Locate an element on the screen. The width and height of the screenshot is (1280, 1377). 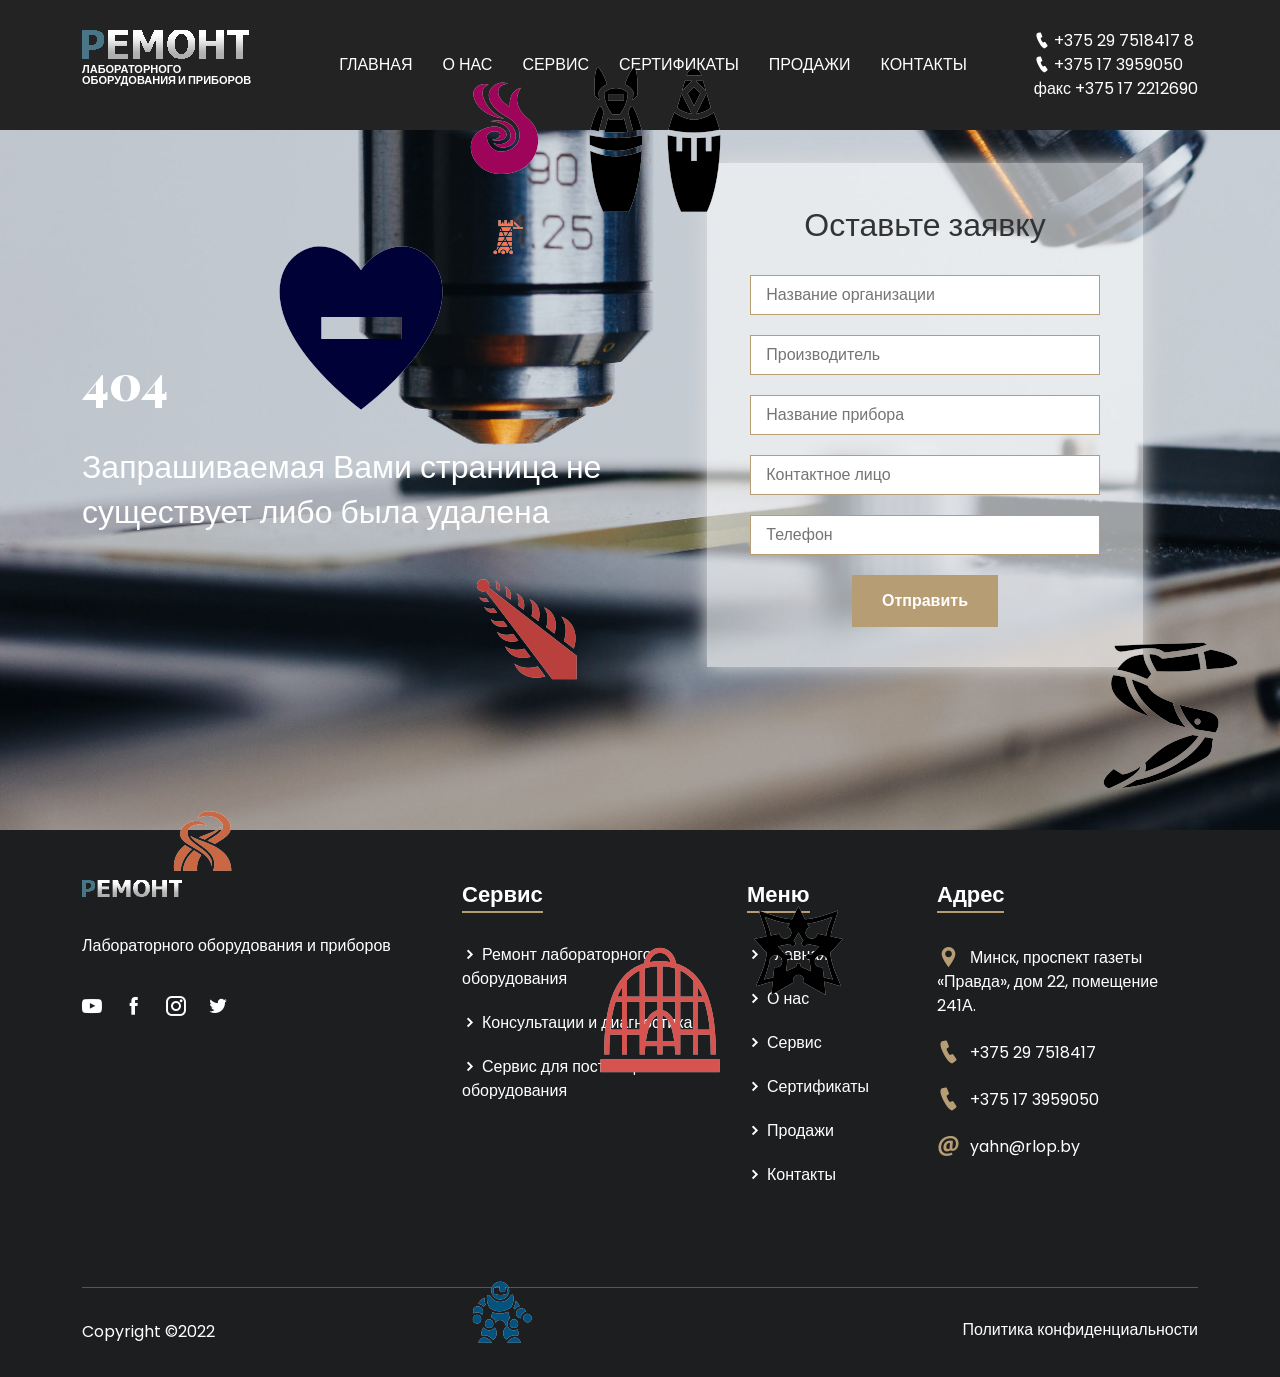
indicates weather effect active in game is located at coordinates (504, 128).